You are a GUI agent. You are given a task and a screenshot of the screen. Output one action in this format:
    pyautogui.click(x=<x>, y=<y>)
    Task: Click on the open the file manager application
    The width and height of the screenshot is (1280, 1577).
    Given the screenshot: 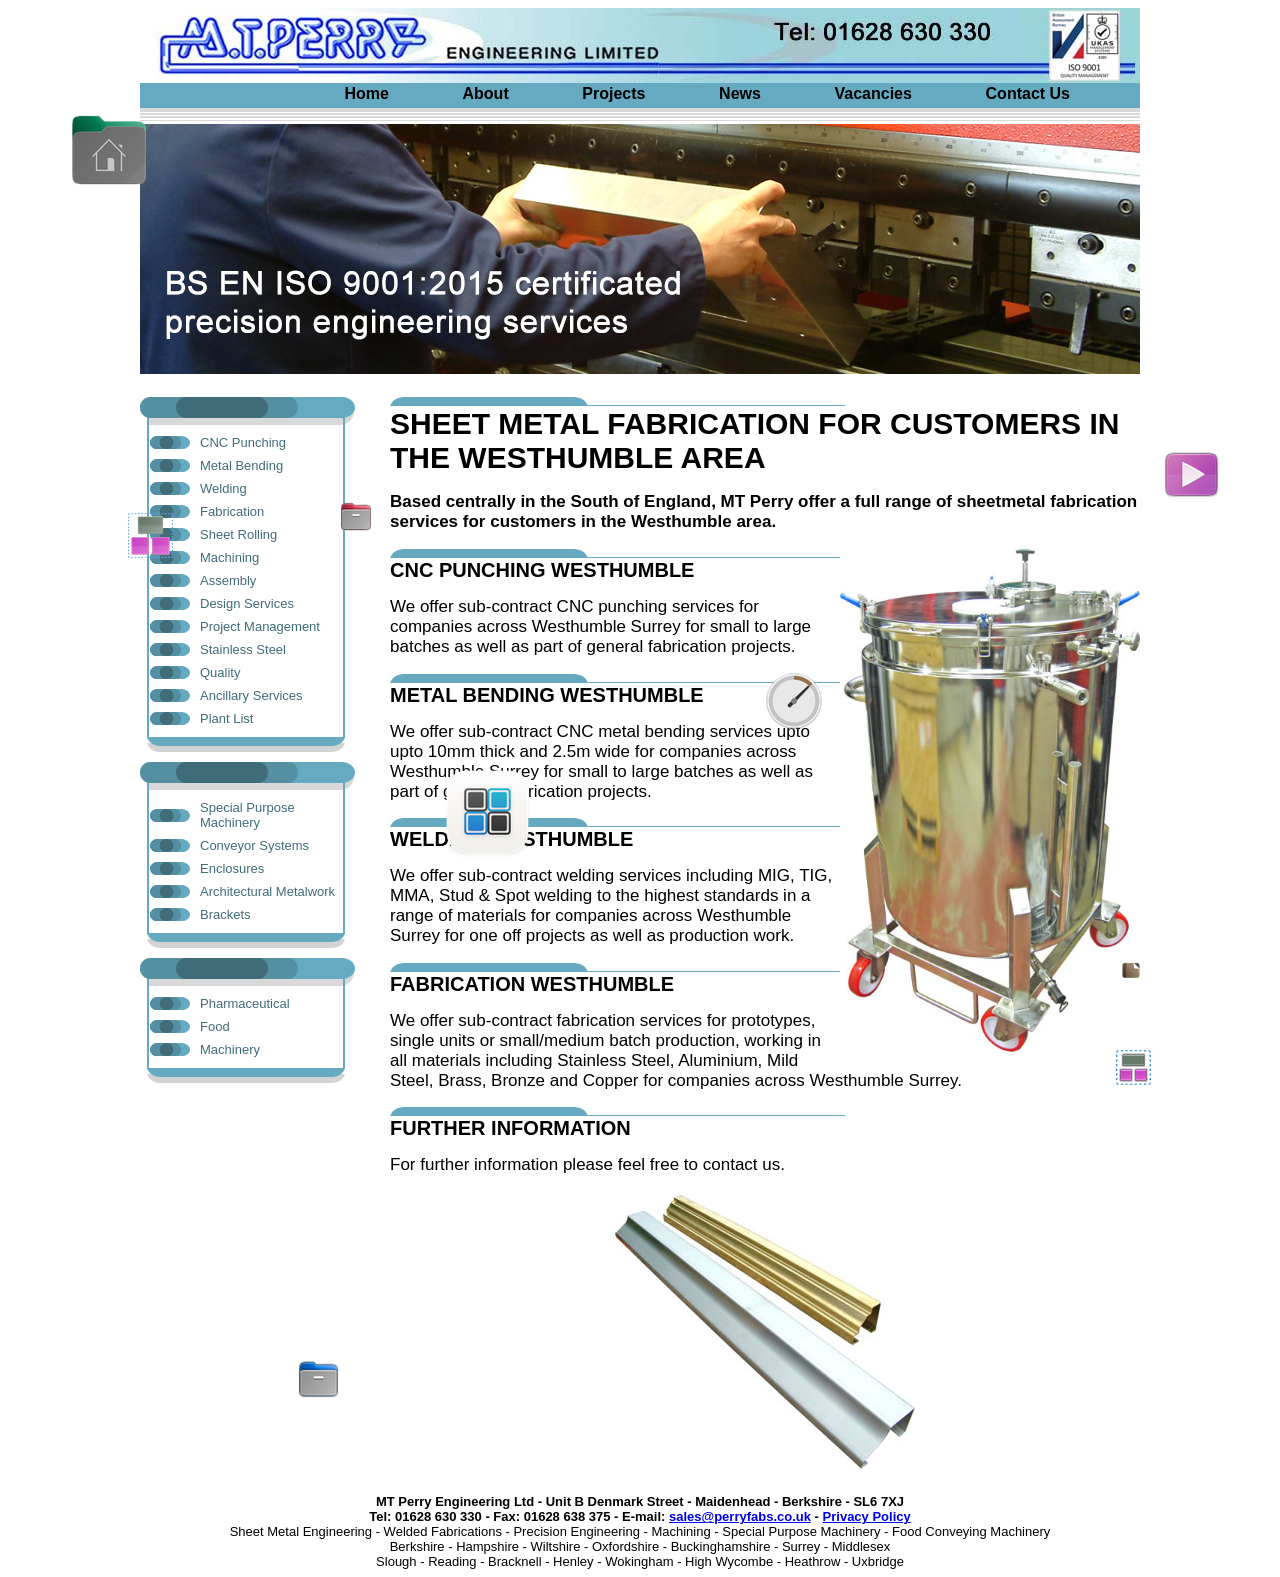 What is the action you would take?
    pyautogui.click(x=318, y=1378)
    